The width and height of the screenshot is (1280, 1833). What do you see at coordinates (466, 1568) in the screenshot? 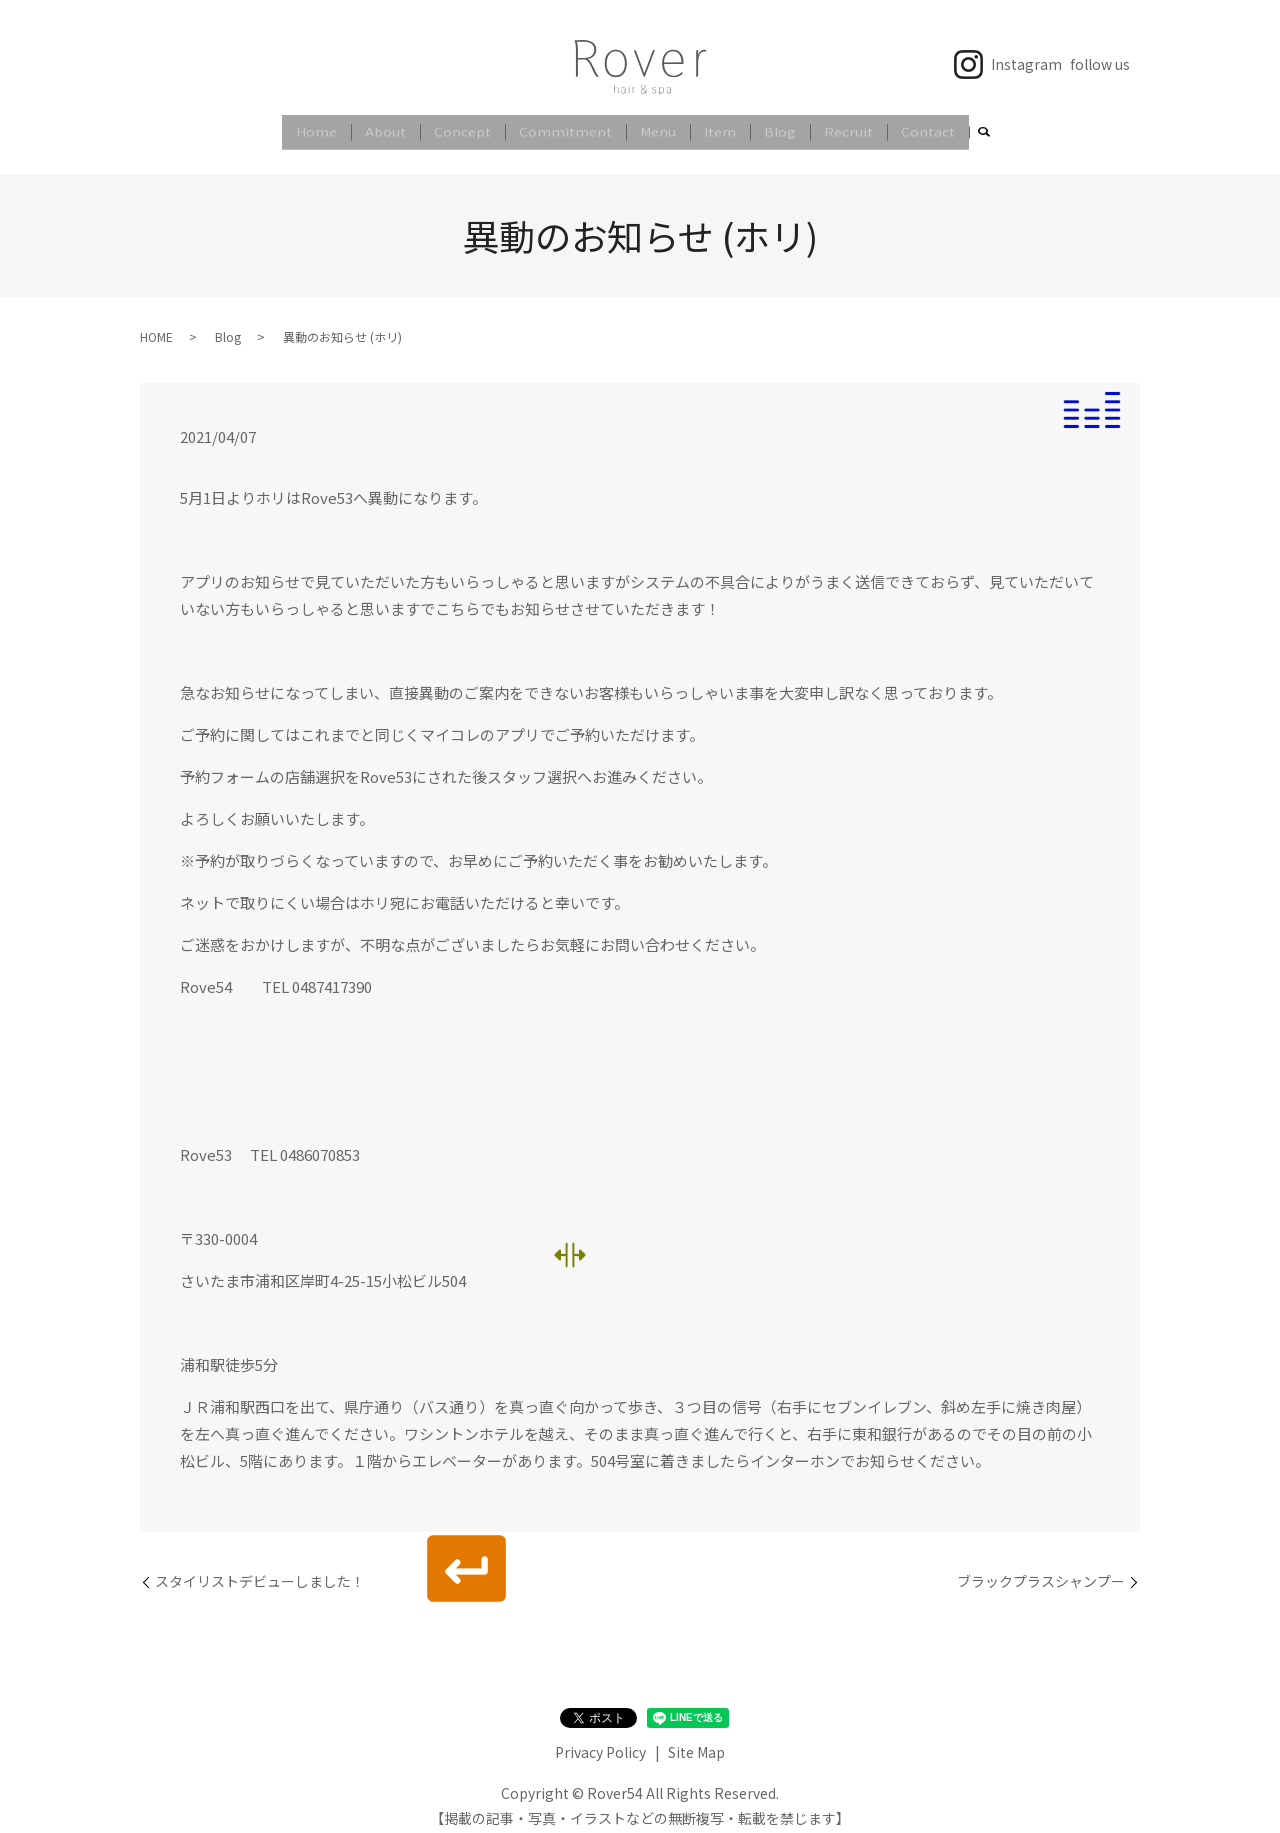
I see `press enter or return key` at bounding box center [466, 1568].